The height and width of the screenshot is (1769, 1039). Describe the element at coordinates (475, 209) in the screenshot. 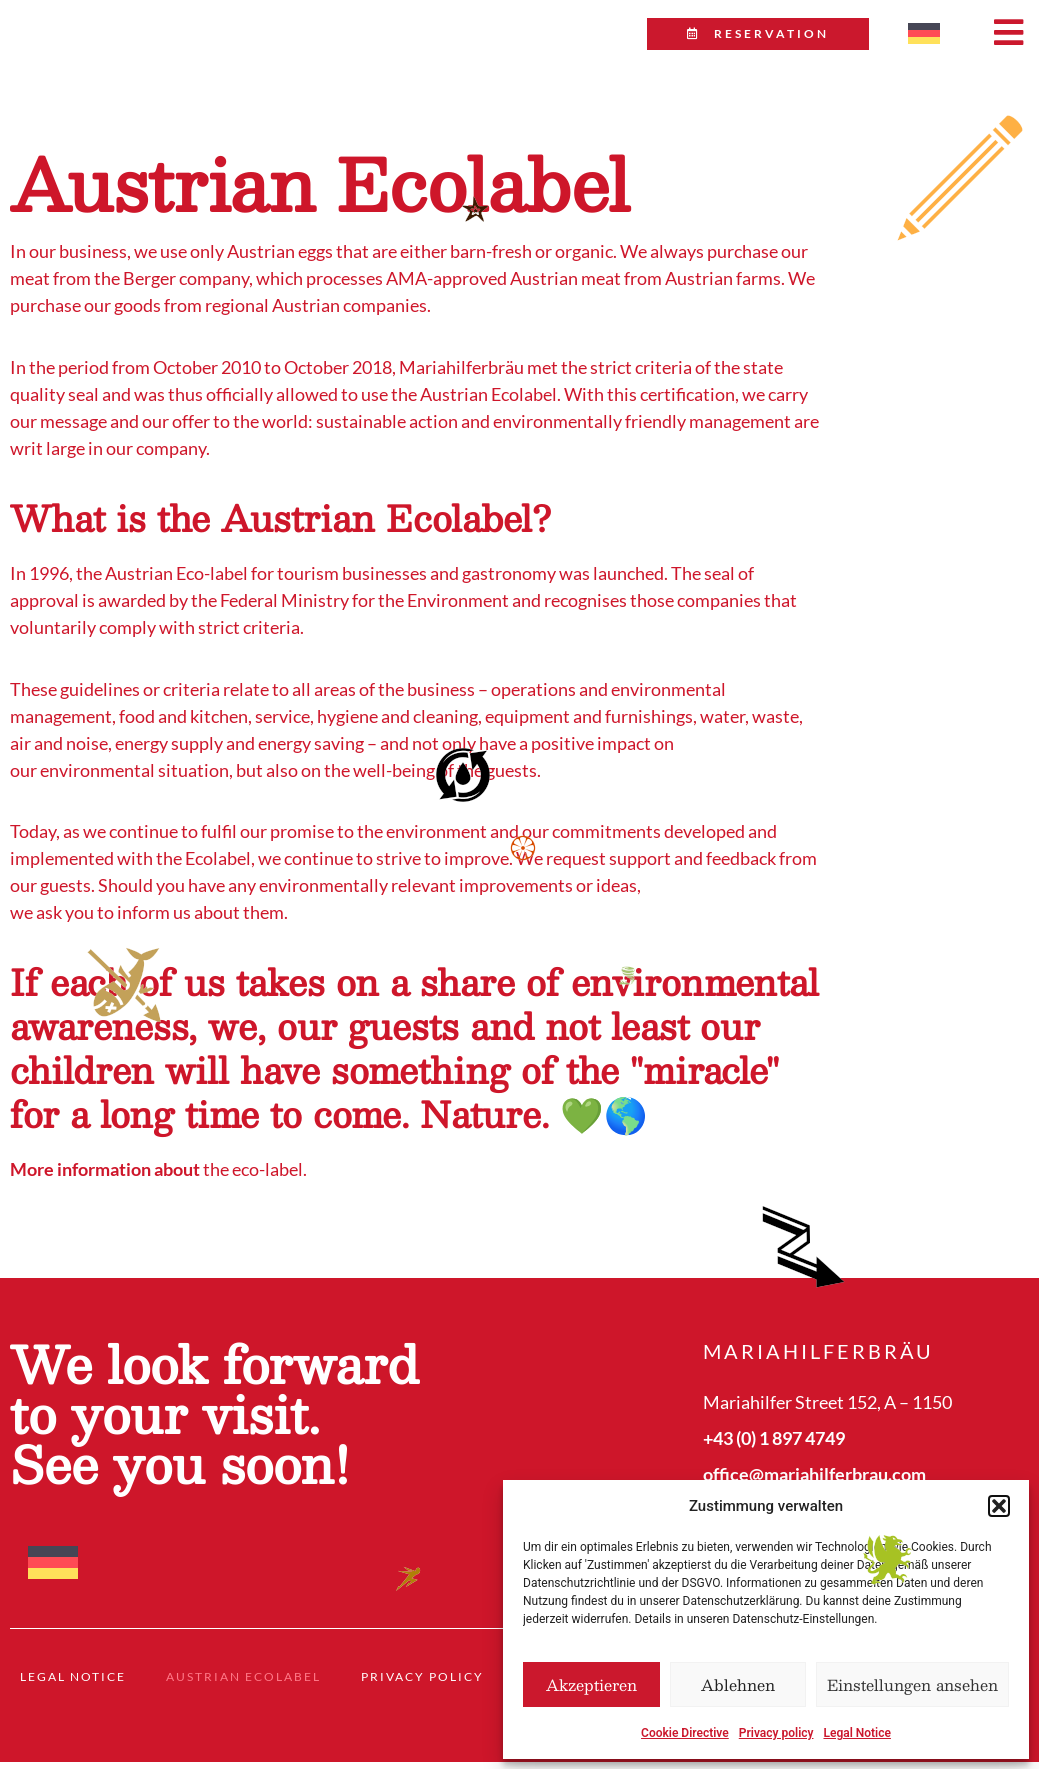

I see `indicates a beach or ocean-themed game level` at that location.